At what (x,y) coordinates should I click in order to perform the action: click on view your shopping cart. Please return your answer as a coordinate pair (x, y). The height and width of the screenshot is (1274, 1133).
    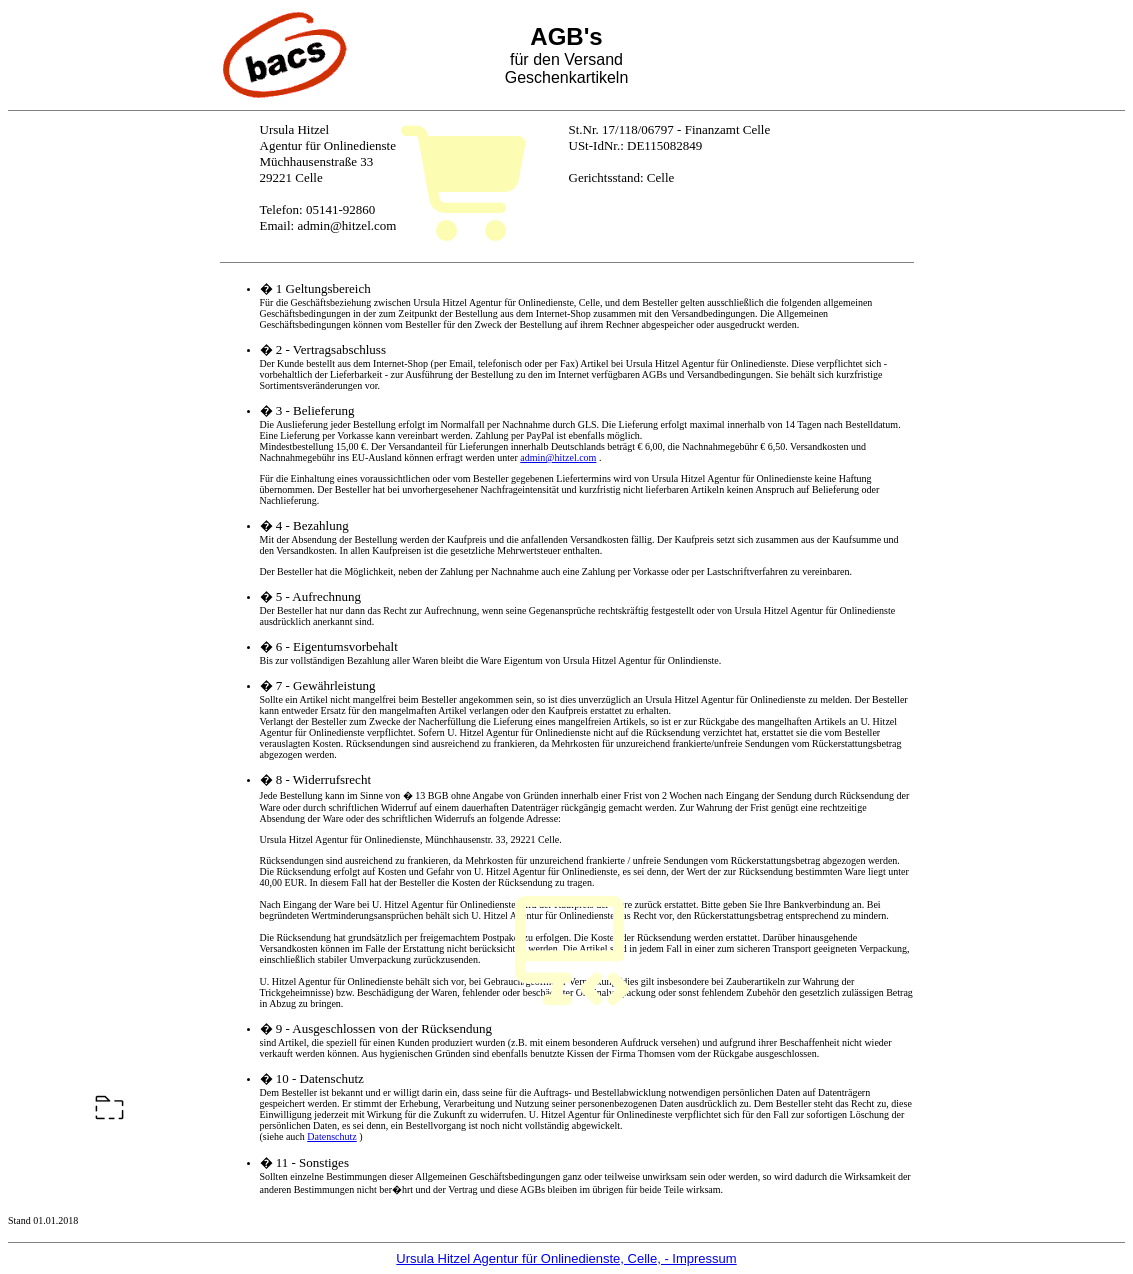
    Looking at the image, I should click on (471, 185).